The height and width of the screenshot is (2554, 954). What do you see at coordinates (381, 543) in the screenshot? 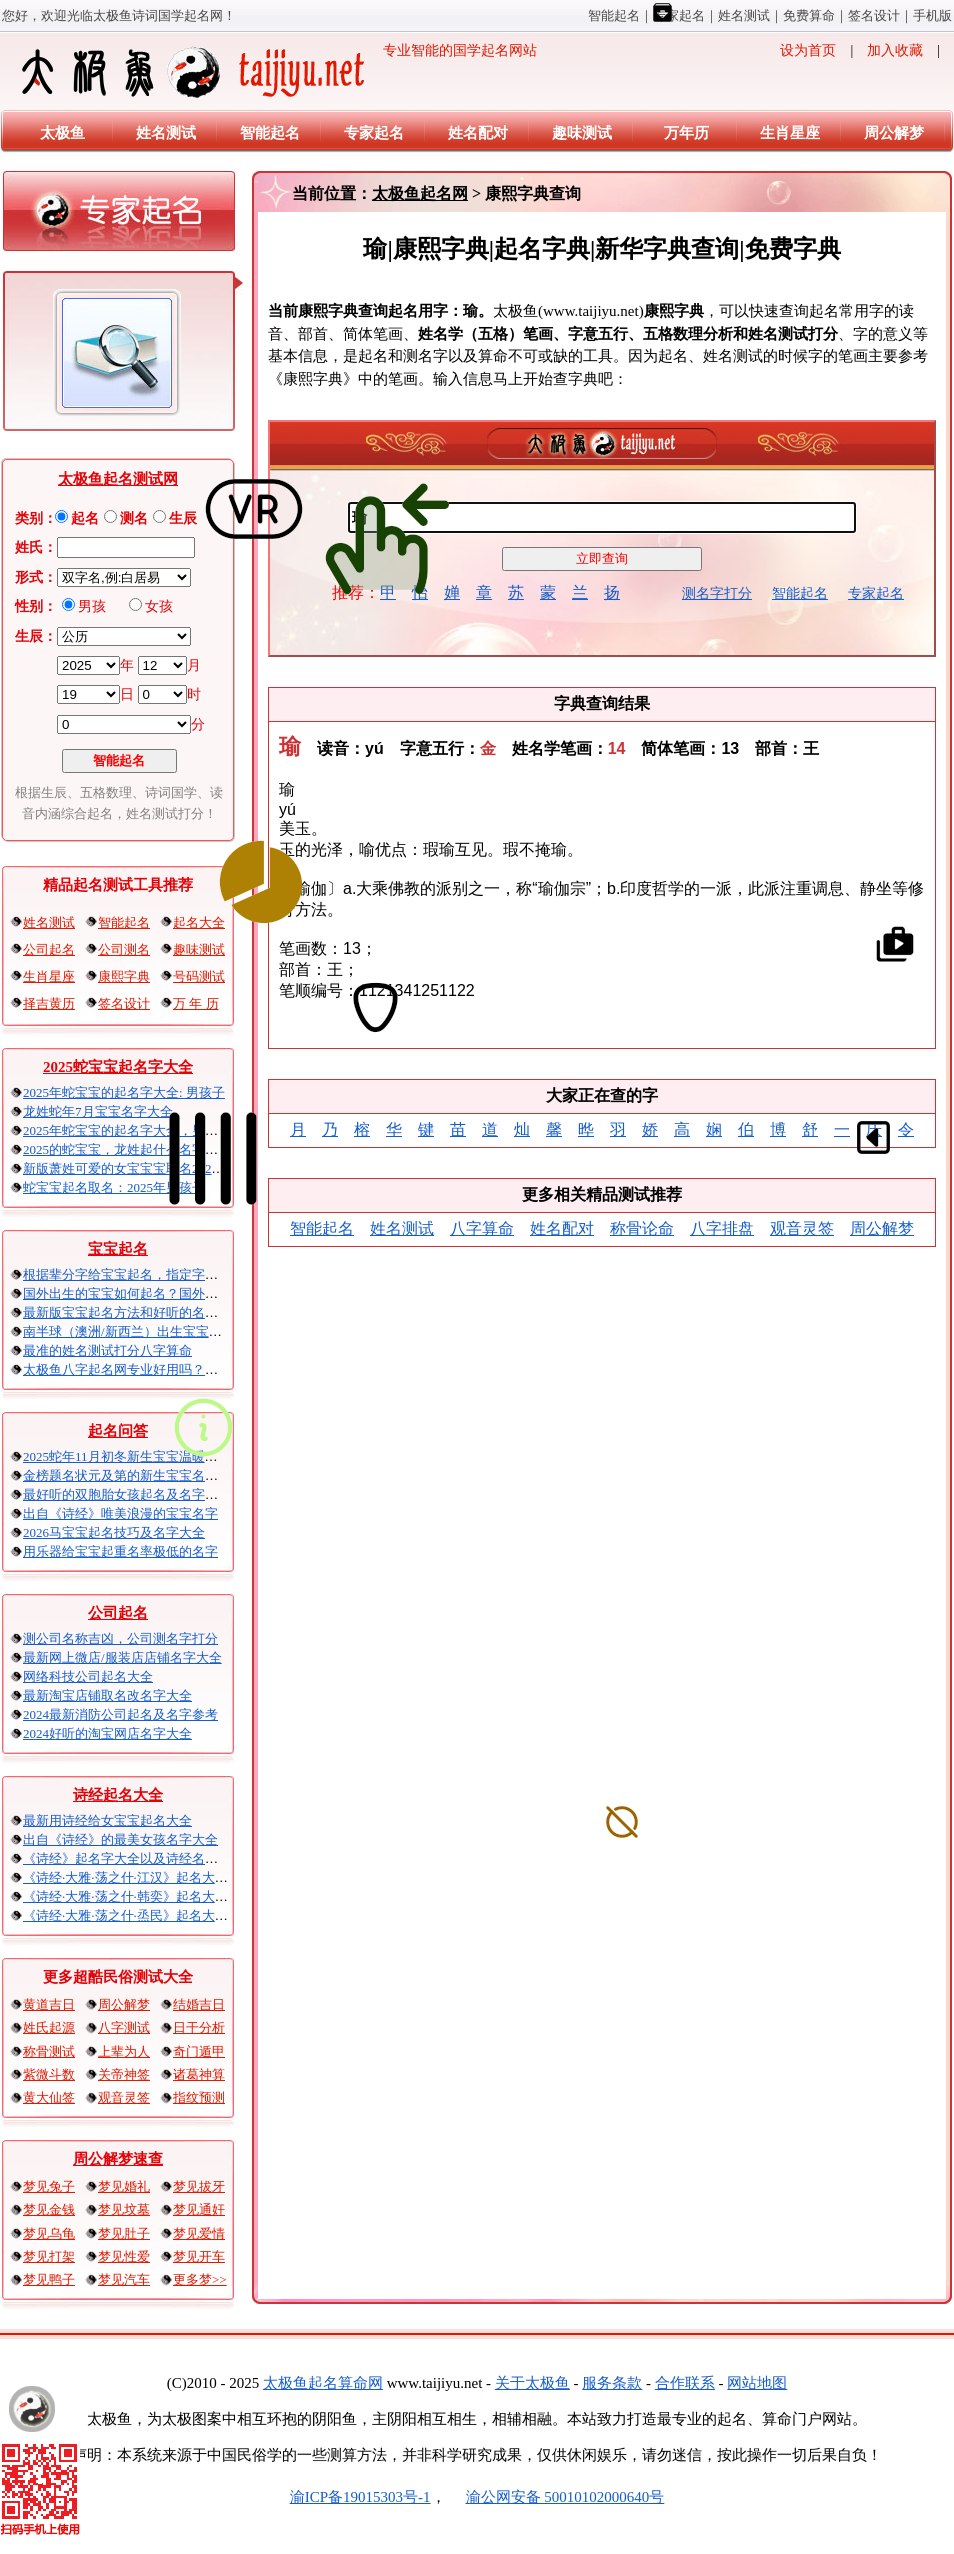
I see `swipe left to navigate or dismiss` at bounding box center [381, 543].